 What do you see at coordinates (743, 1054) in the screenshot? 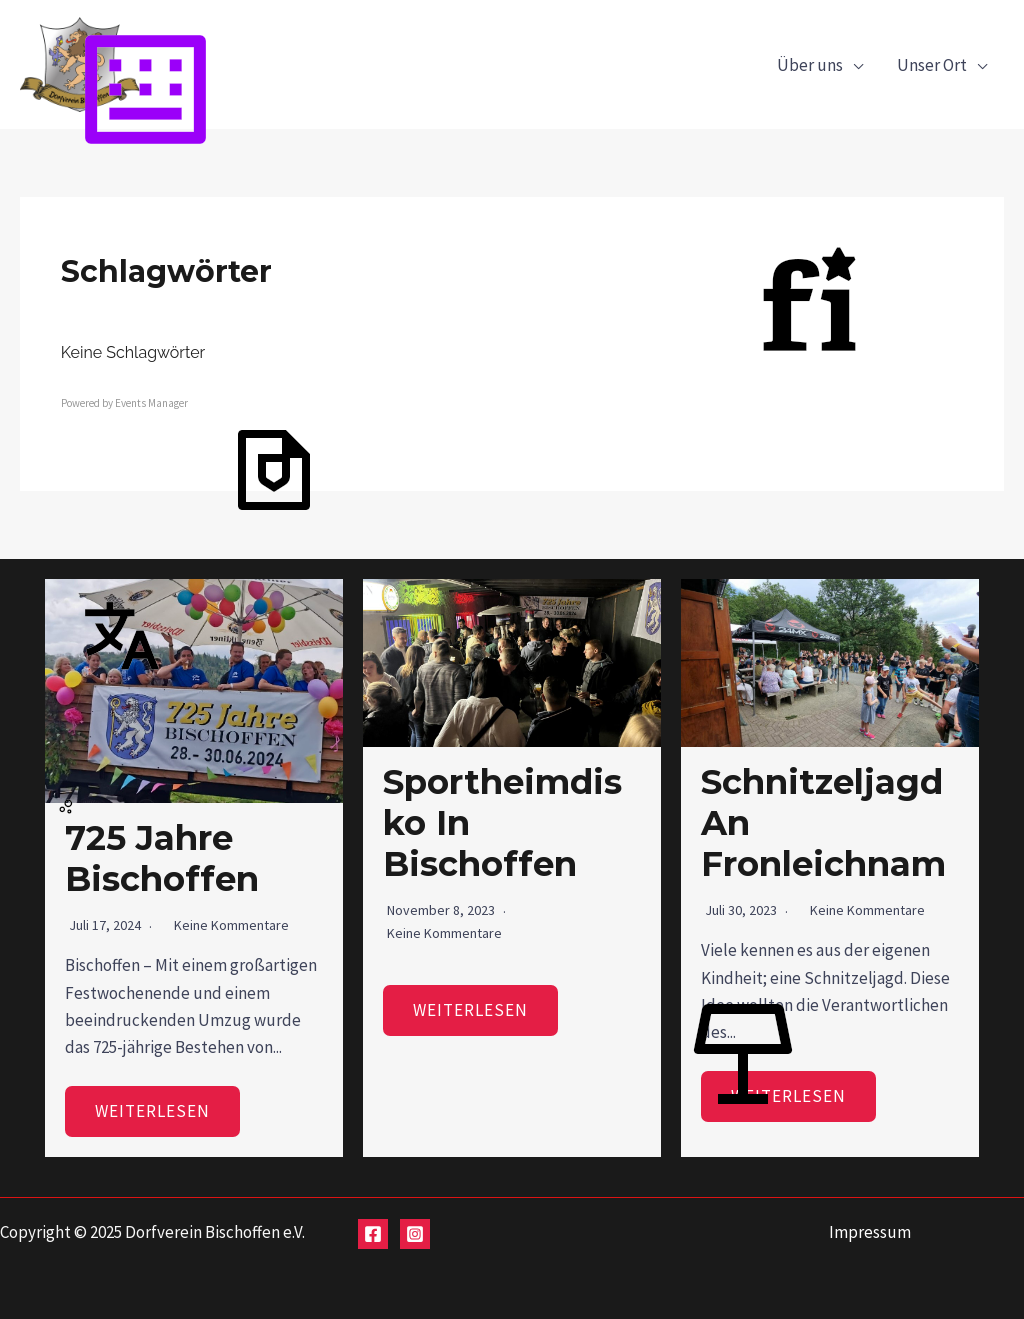
I see `open Apple Keynote presentation app` at bounding box center [743, 1054].